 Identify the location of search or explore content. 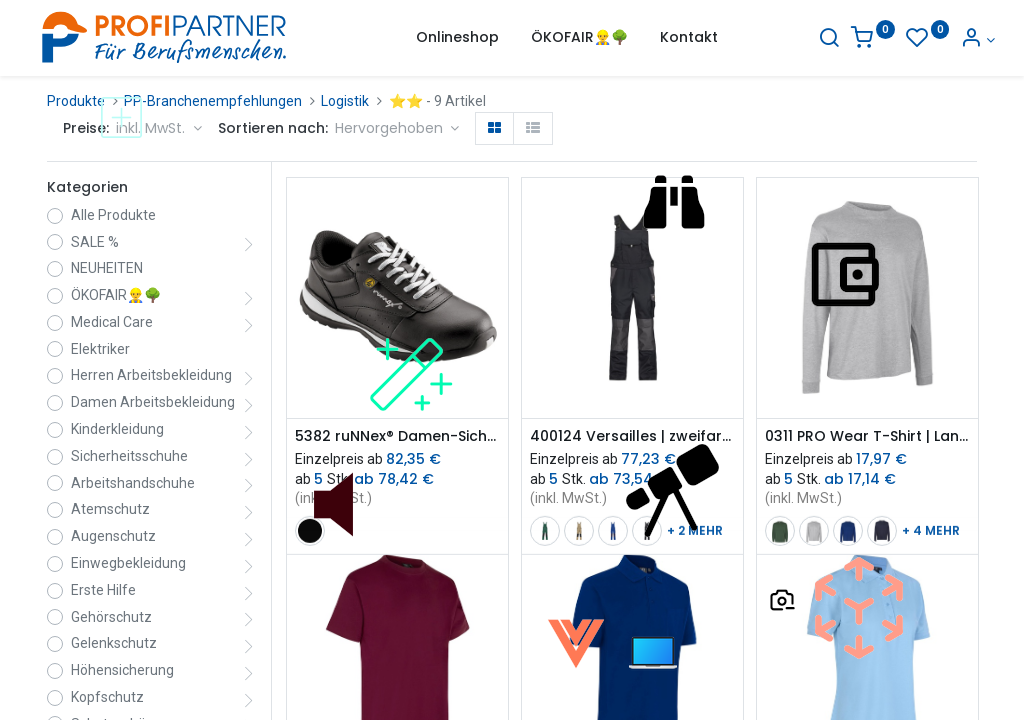
(674, 202).